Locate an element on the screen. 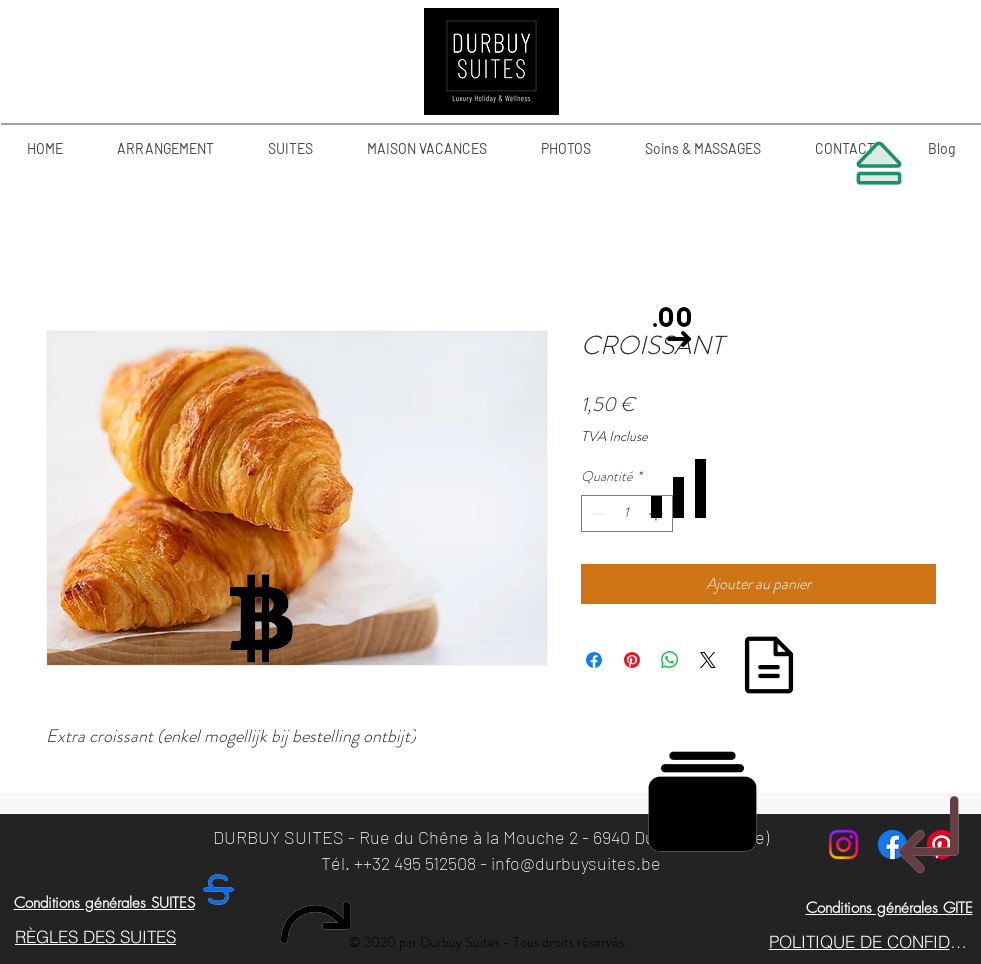 This screenshot has height=964, width=981. indicates cellular network signal strength is located at coordinates (676, 488).